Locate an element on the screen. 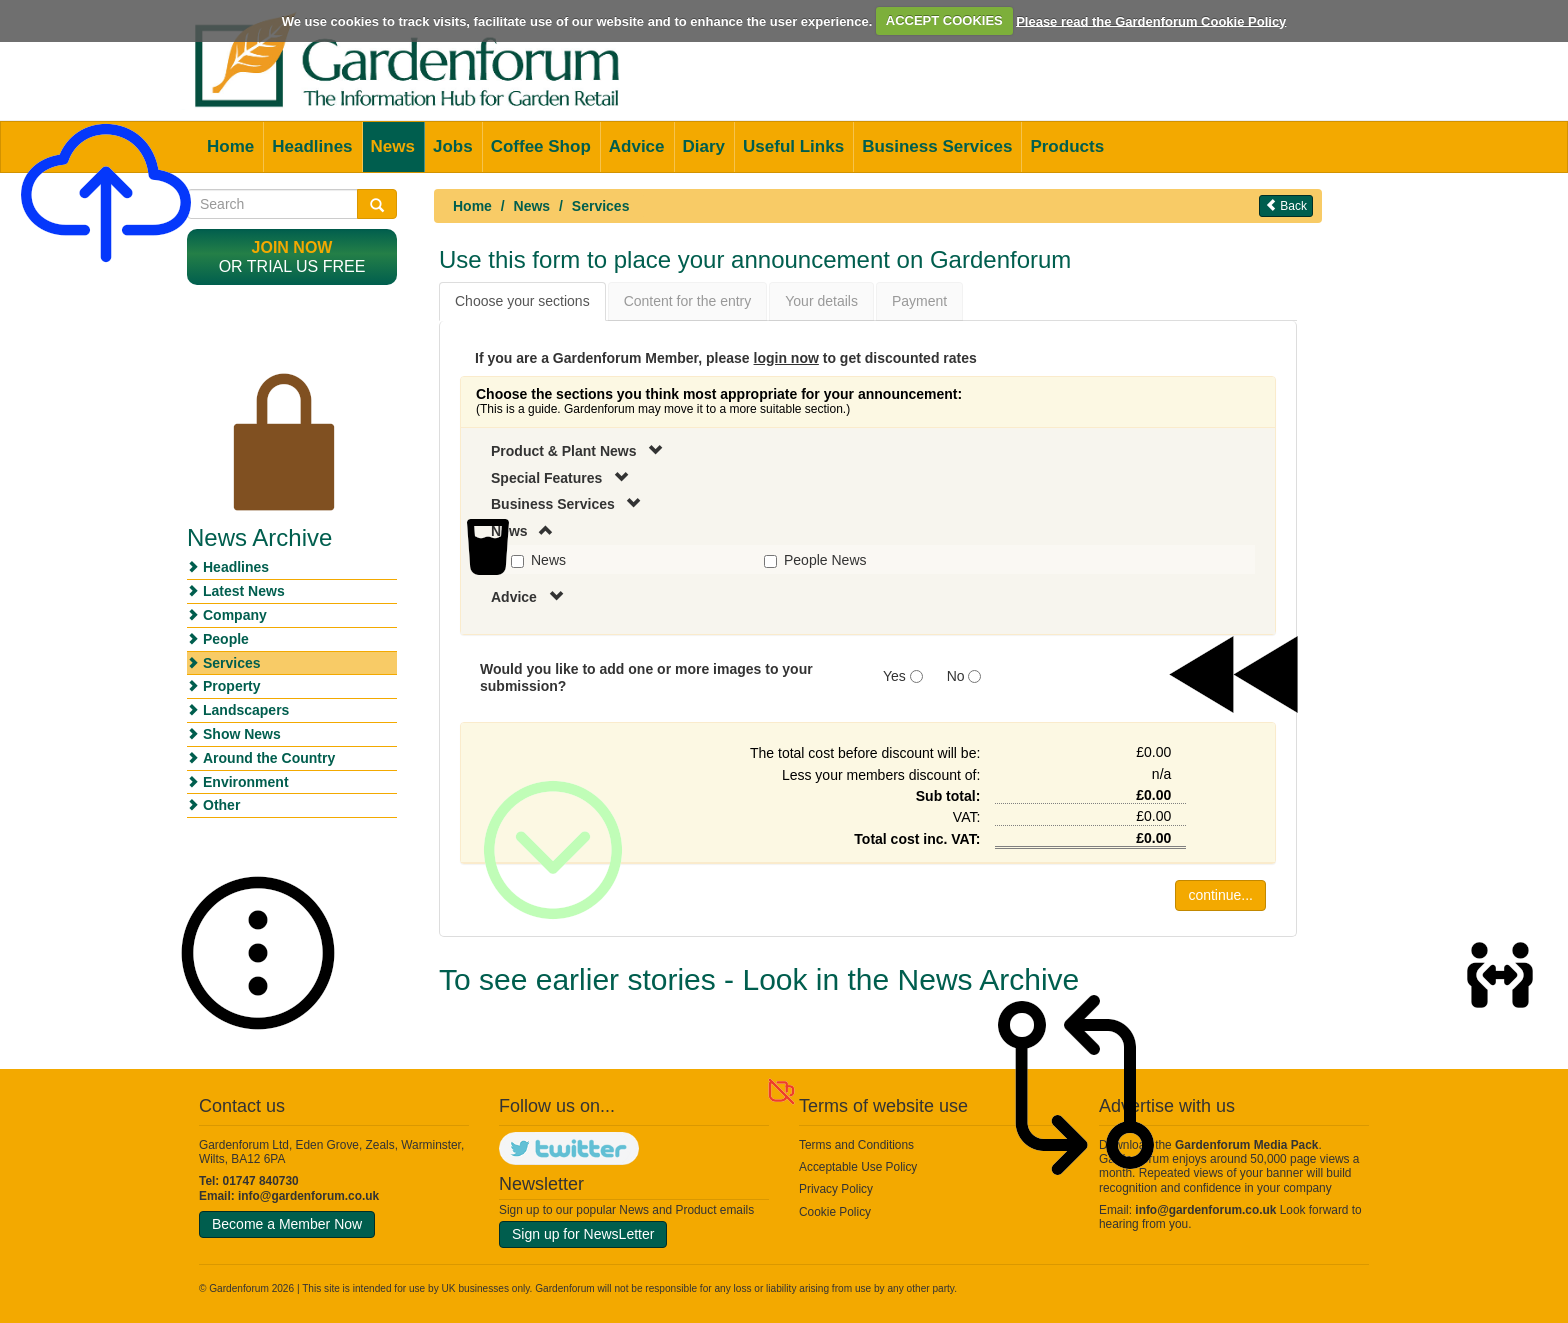 The image size is (1568, 1323). track your water intake is located at coordinates (488, 547).